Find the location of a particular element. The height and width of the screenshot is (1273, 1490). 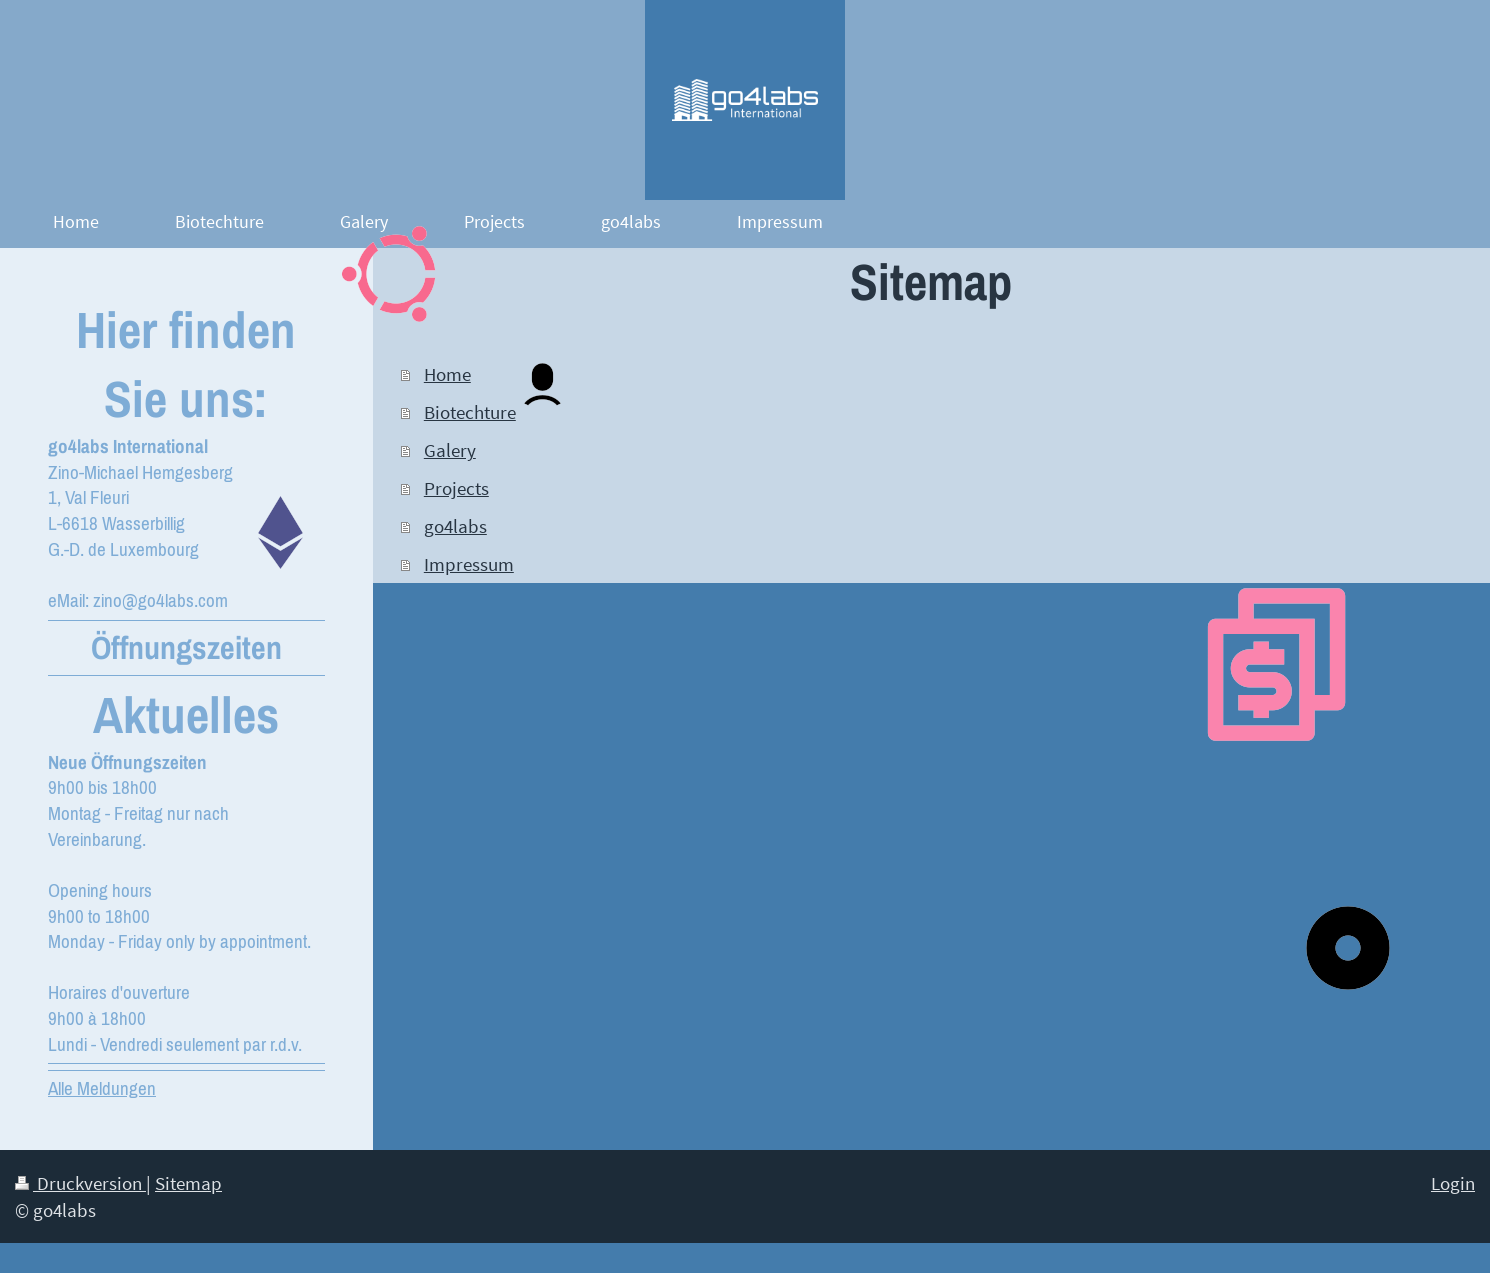

view currency or financial documents is located at coordinates (1276, 664).